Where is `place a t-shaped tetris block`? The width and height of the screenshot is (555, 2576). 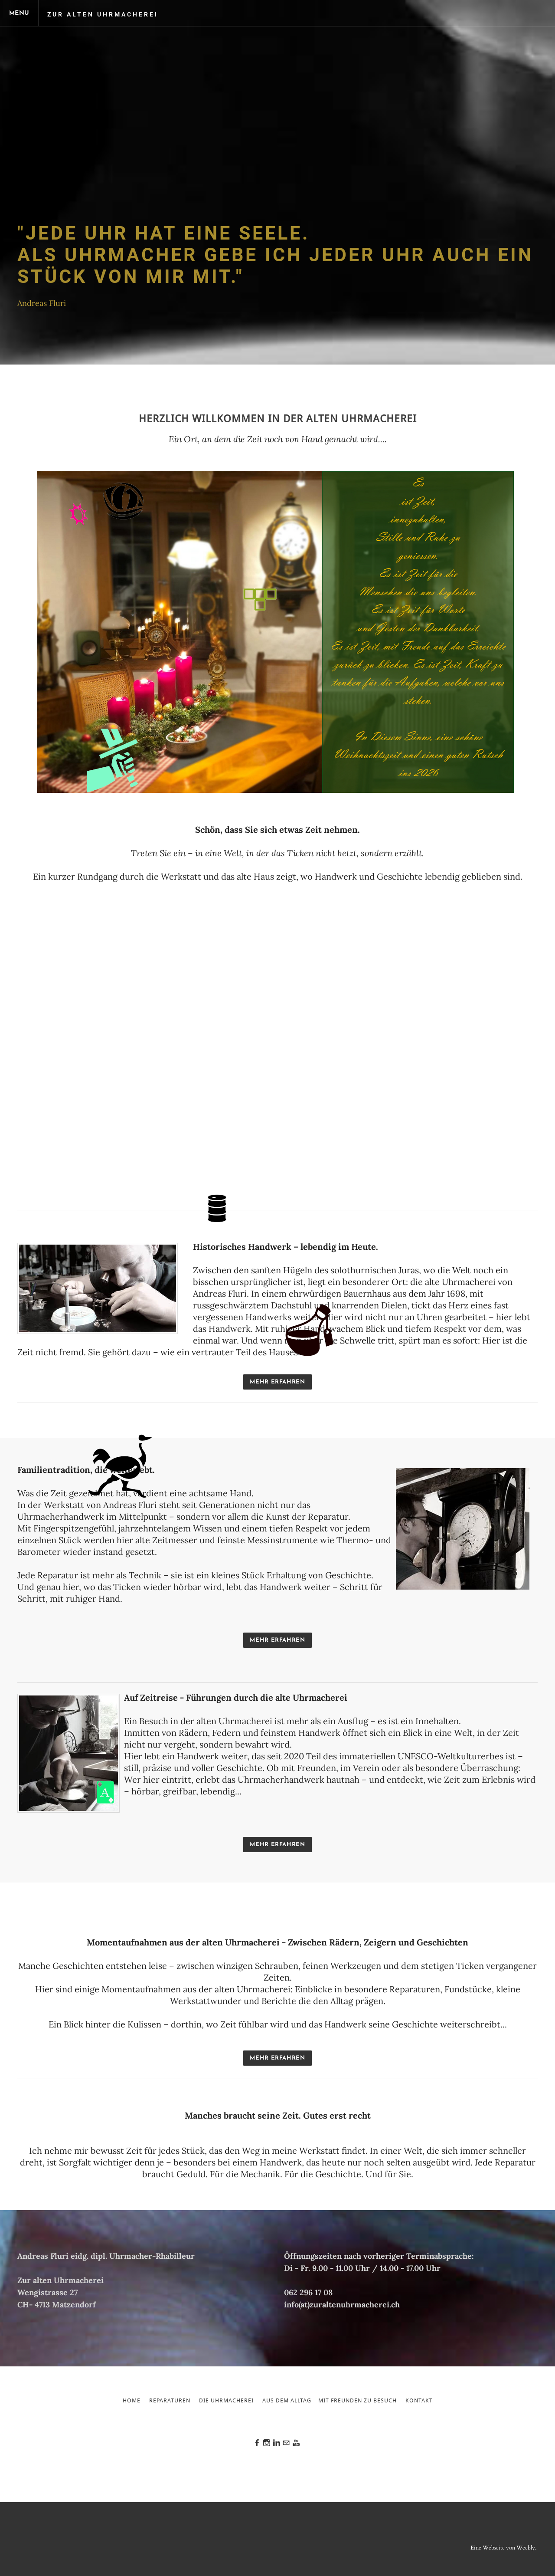 place a t-shaped tetris block is located at coordinates (260, 599).